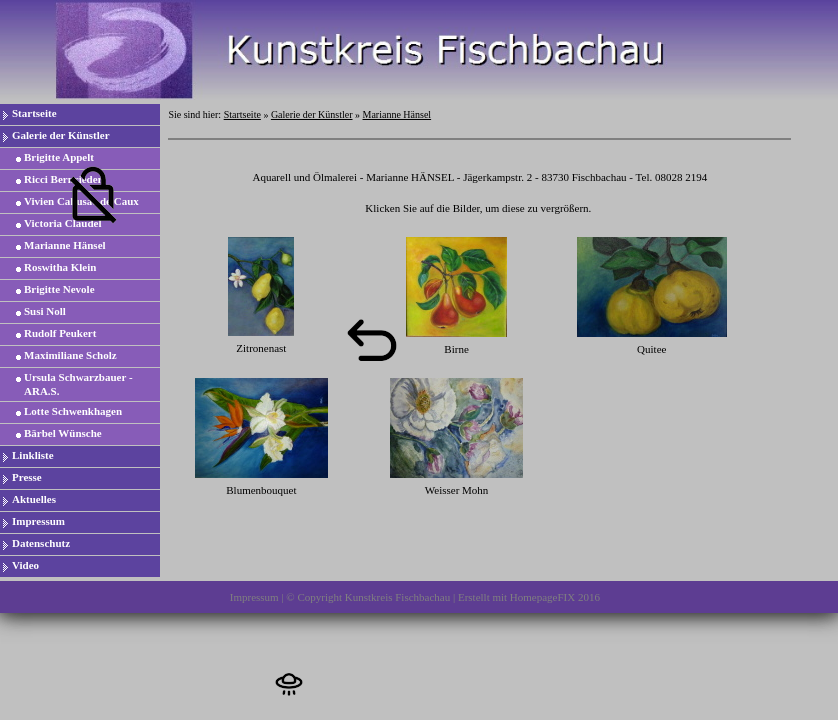  What do you see at coordinates (372, 342) in the screenshot?
I see `undo previous action` at bounding box center [372, 342].